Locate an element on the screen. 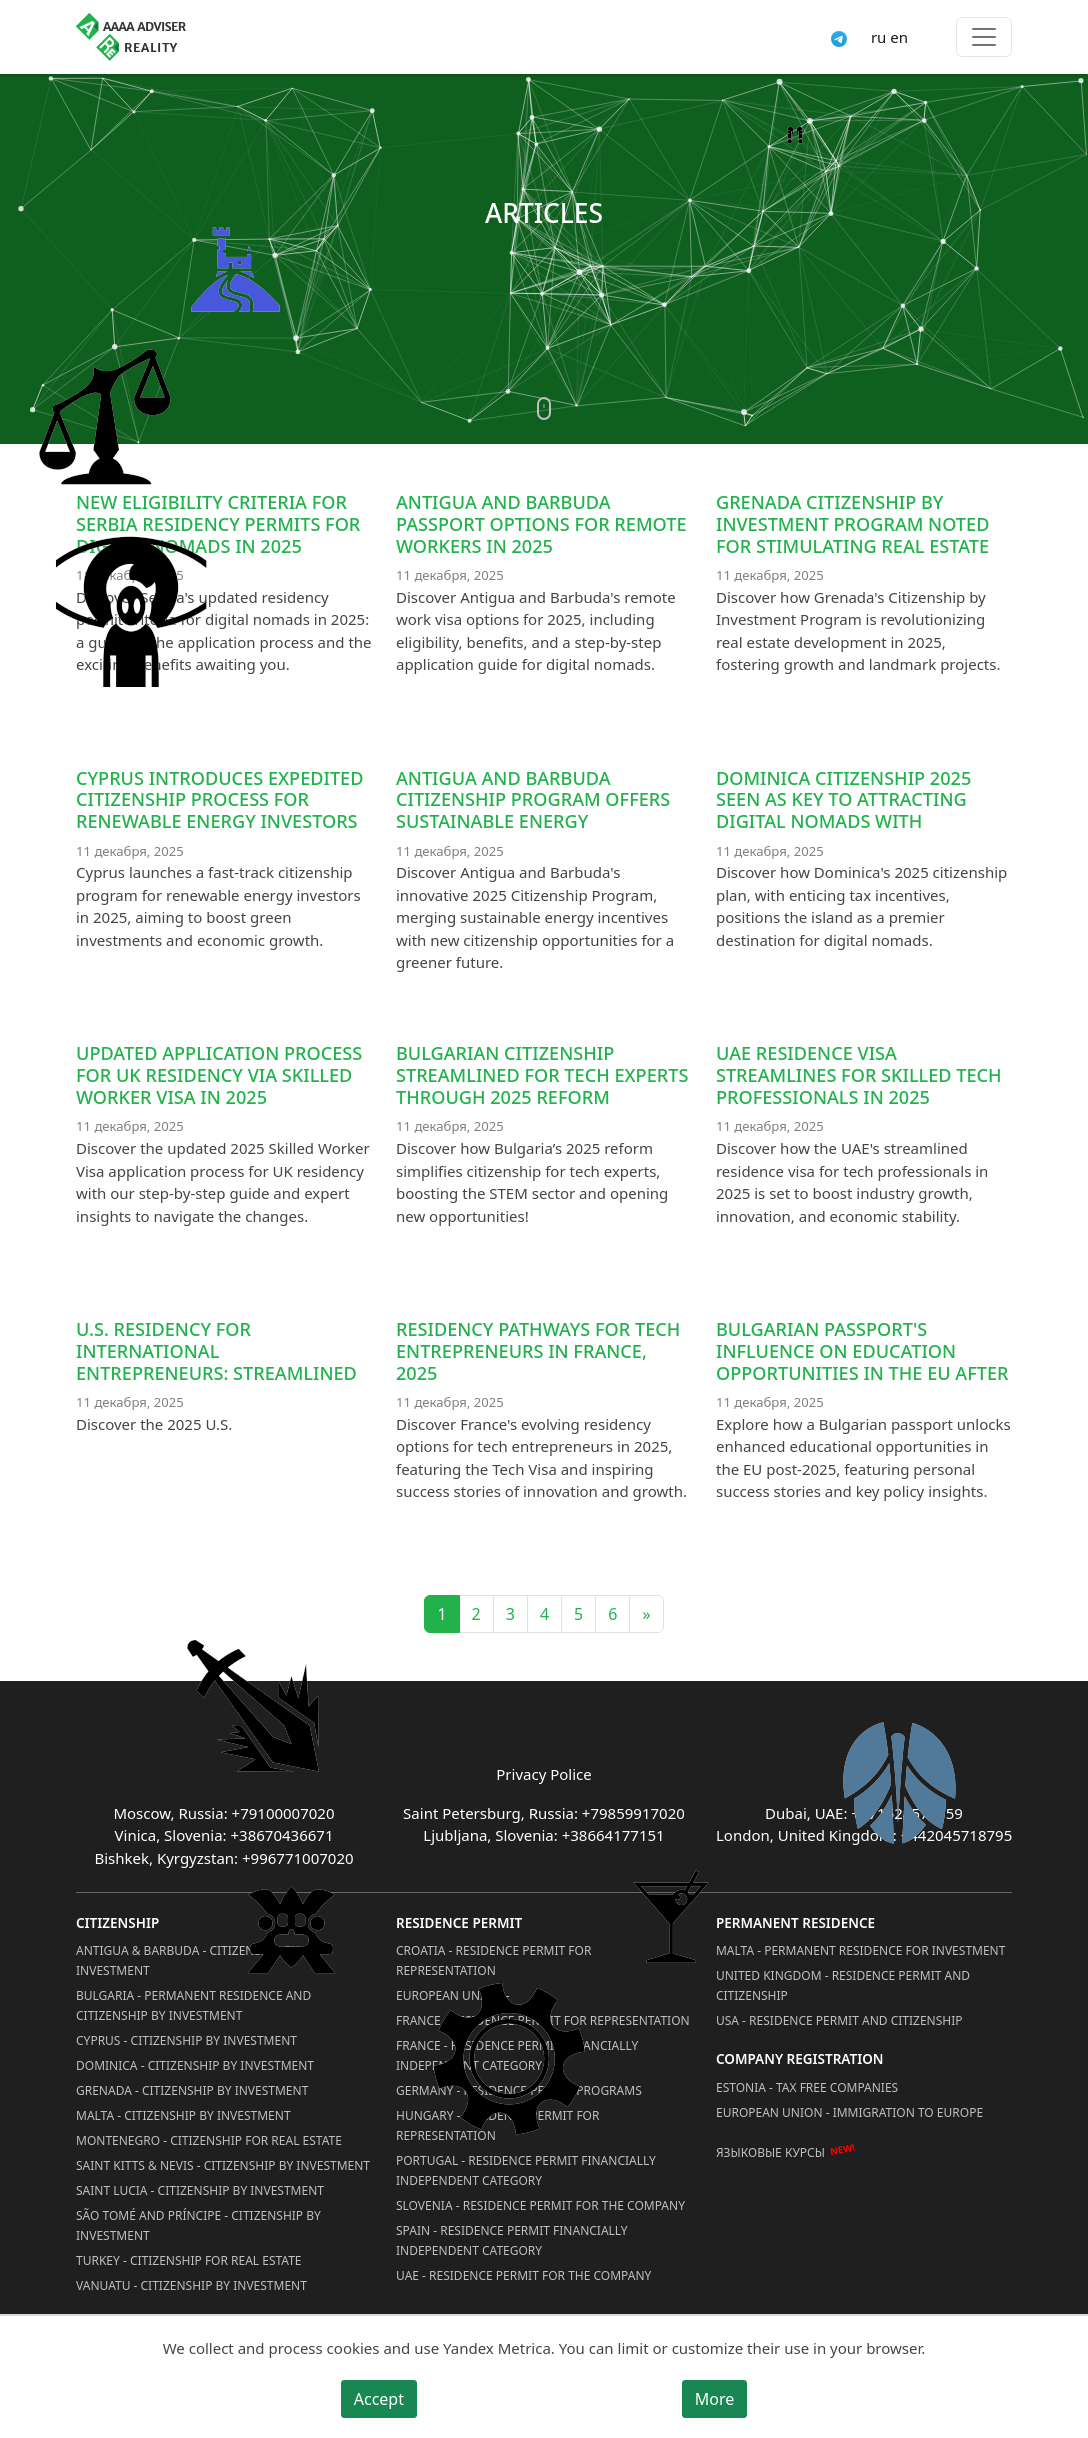  access bar or cocktail menu is located at coordinates (671, 1916).